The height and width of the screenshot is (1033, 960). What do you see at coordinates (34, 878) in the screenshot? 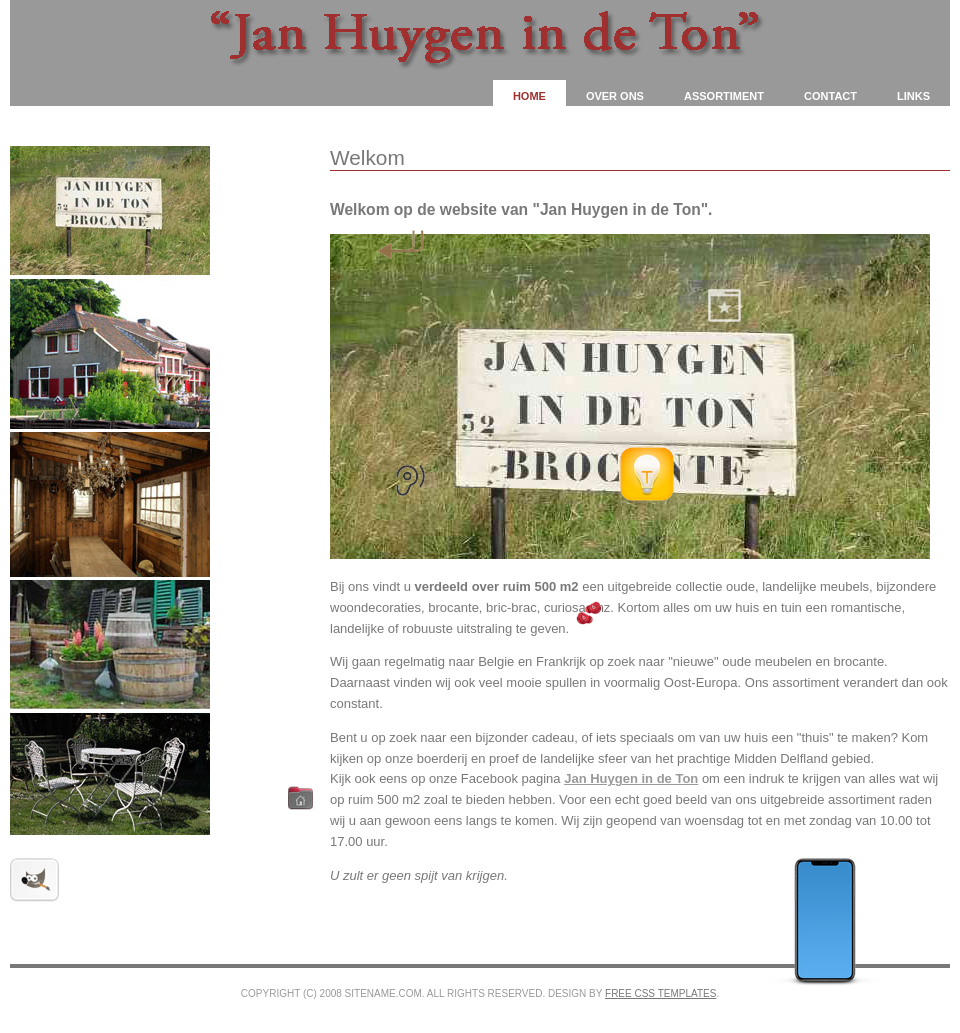
I see `open a GIMP project file` at bounding box center [34, 878].